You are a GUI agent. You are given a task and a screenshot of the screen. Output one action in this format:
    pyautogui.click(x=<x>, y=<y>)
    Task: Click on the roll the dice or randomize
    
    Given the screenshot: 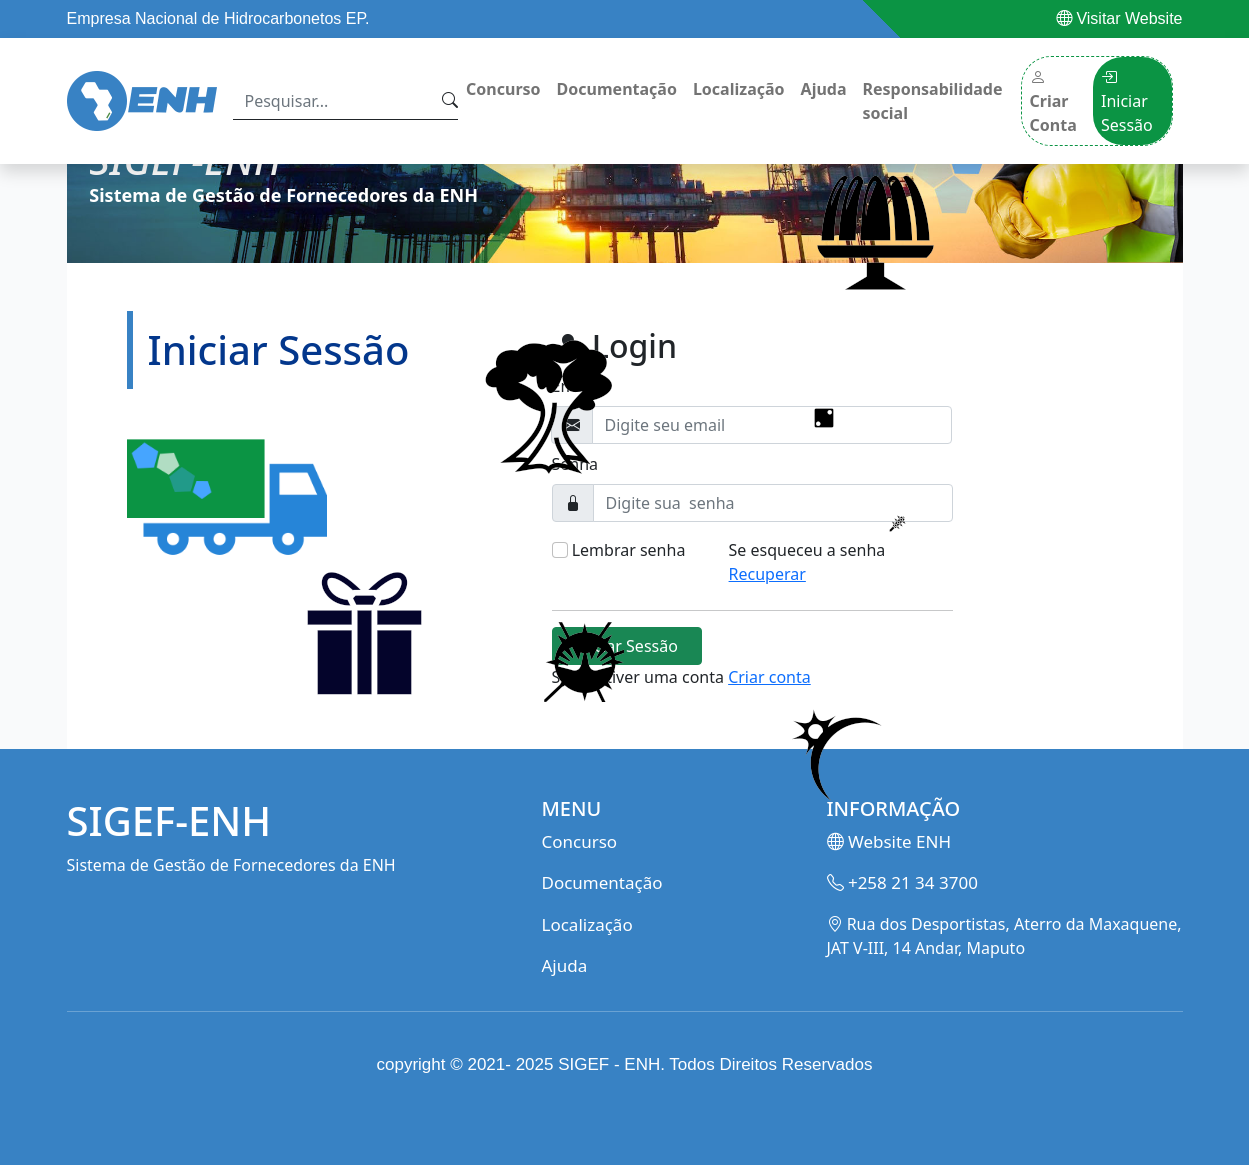 What is the action you would take?
    pyautogui.click(x=824, y=418)
    